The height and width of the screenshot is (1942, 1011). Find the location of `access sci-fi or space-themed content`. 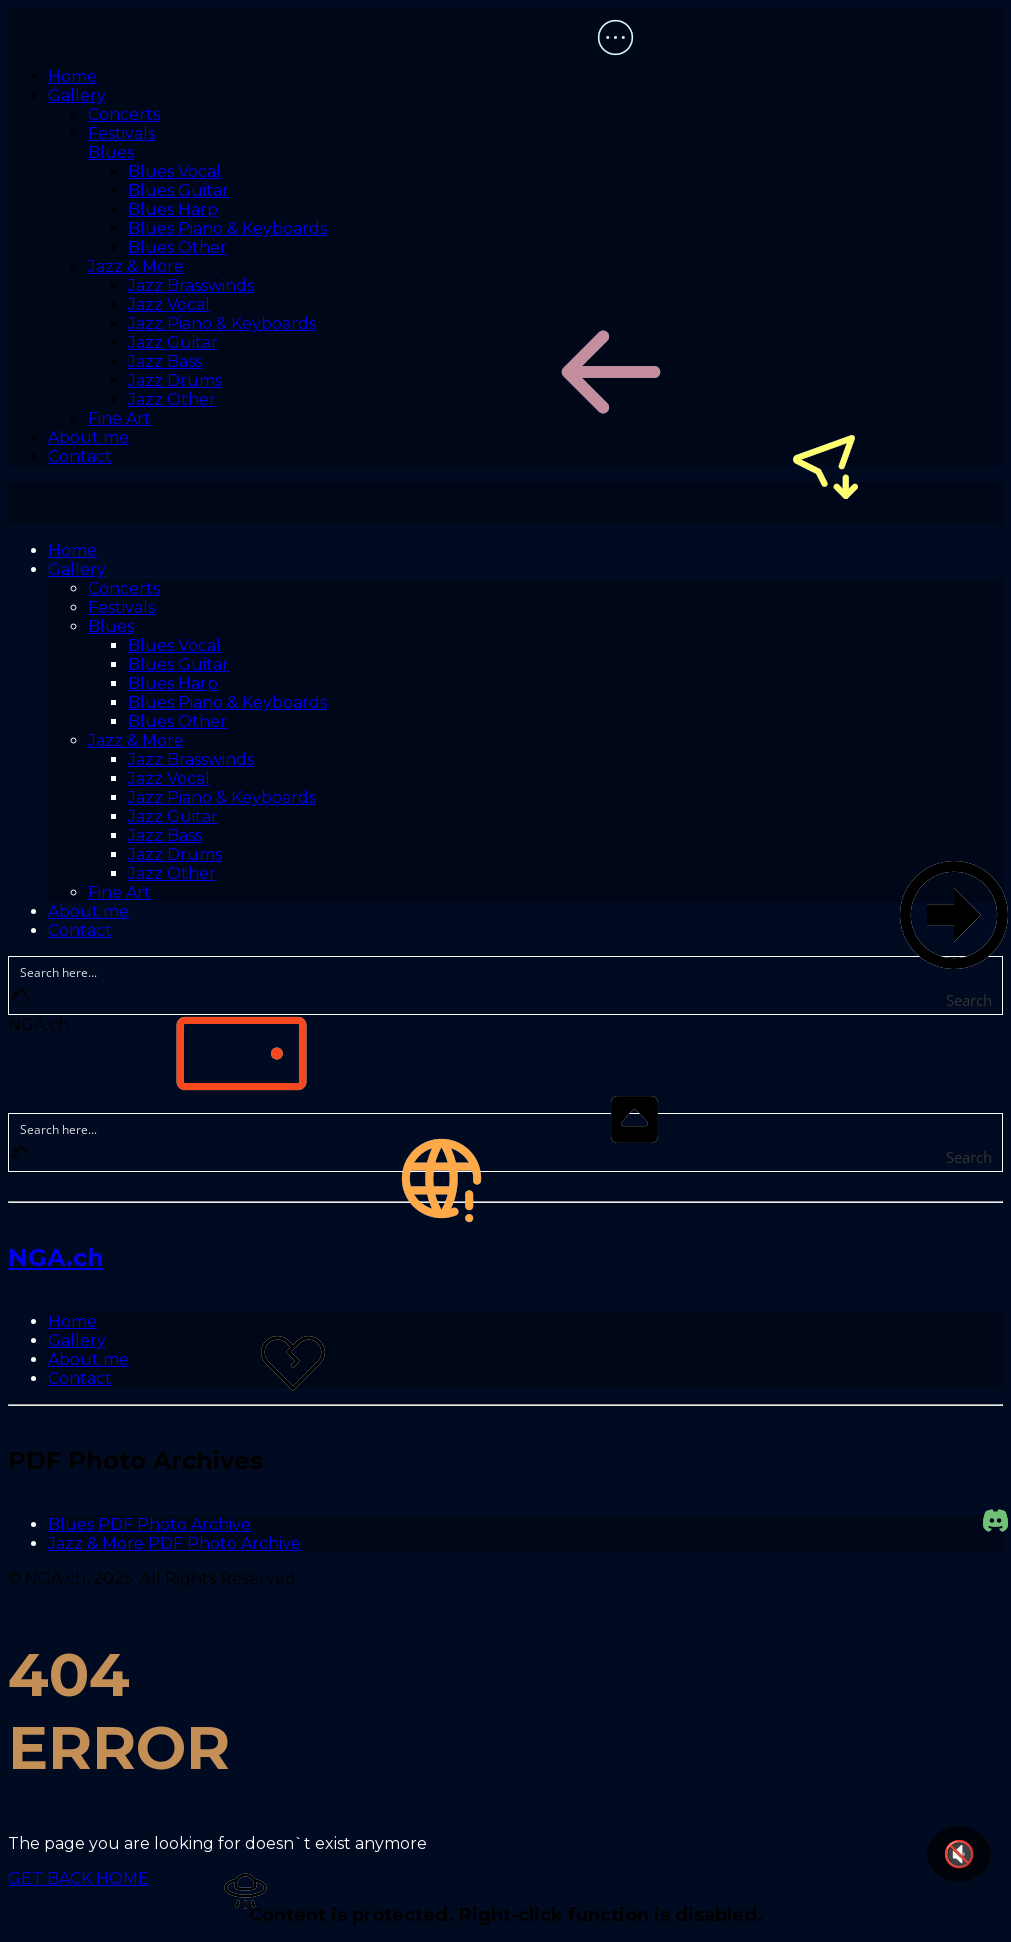

access sci-fi or space-themed content is located at coordinates (245, 1890).